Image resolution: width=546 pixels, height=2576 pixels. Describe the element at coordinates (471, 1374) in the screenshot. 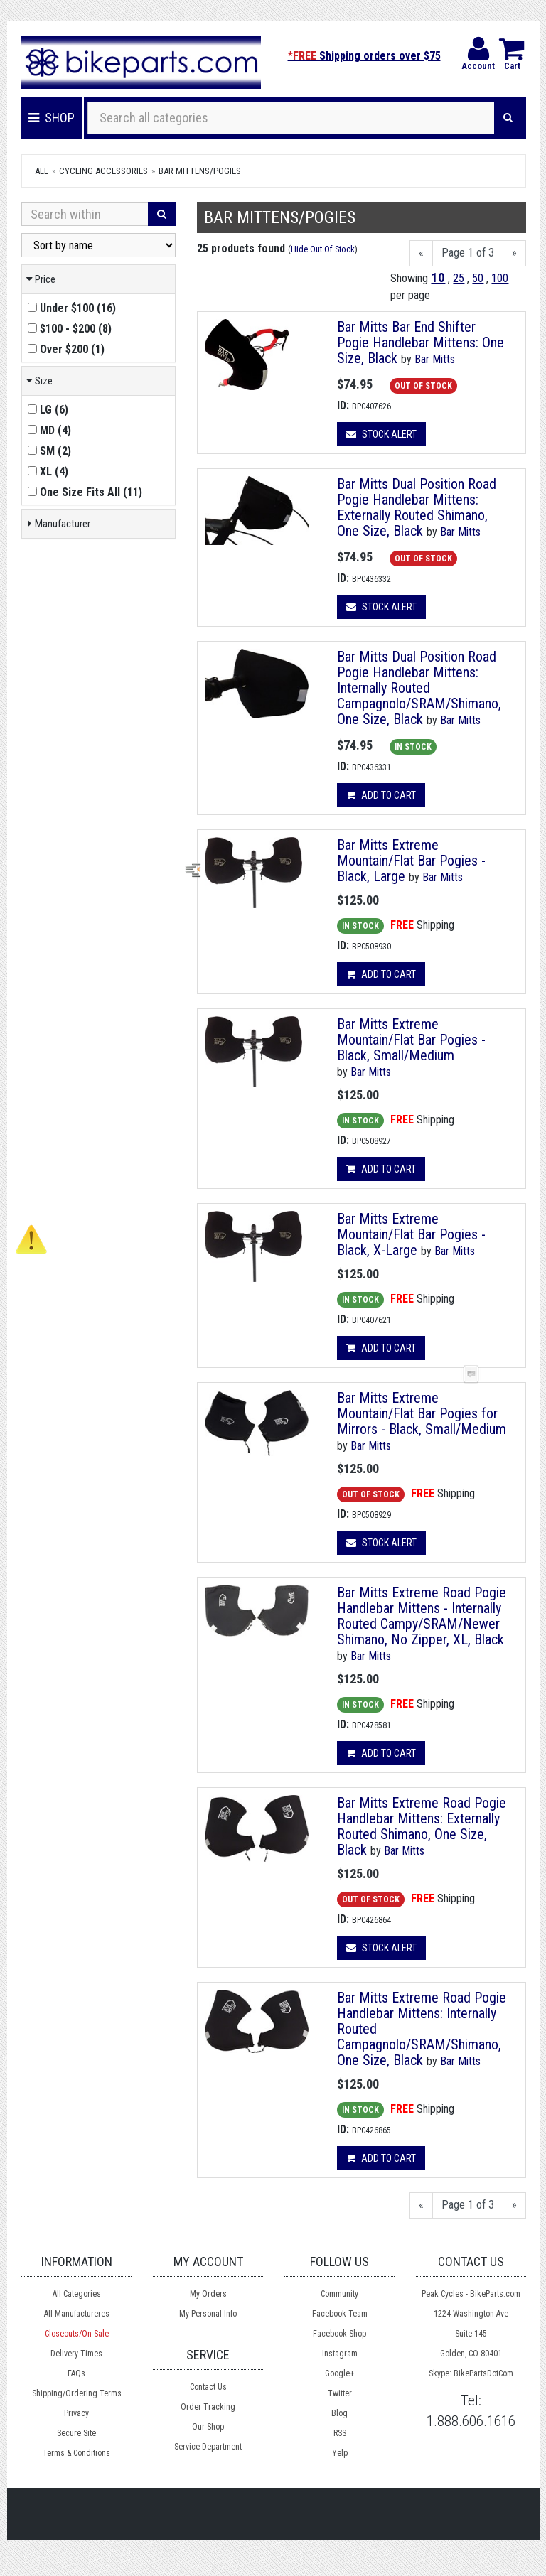

I see `a SAMI subtitle or caption file` at that location.